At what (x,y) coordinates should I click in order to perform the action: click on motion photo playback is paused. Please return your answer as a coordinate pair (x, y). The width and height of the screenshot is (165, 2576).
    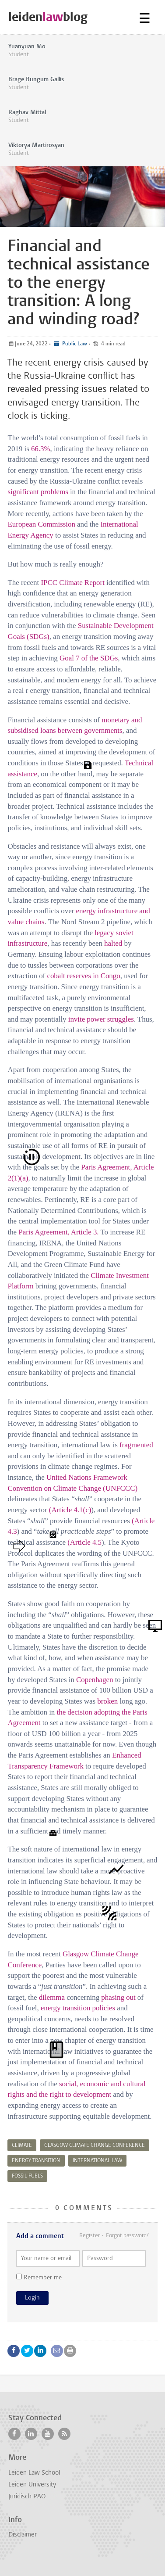
    Looking at the image, I should click on (32, 1157).